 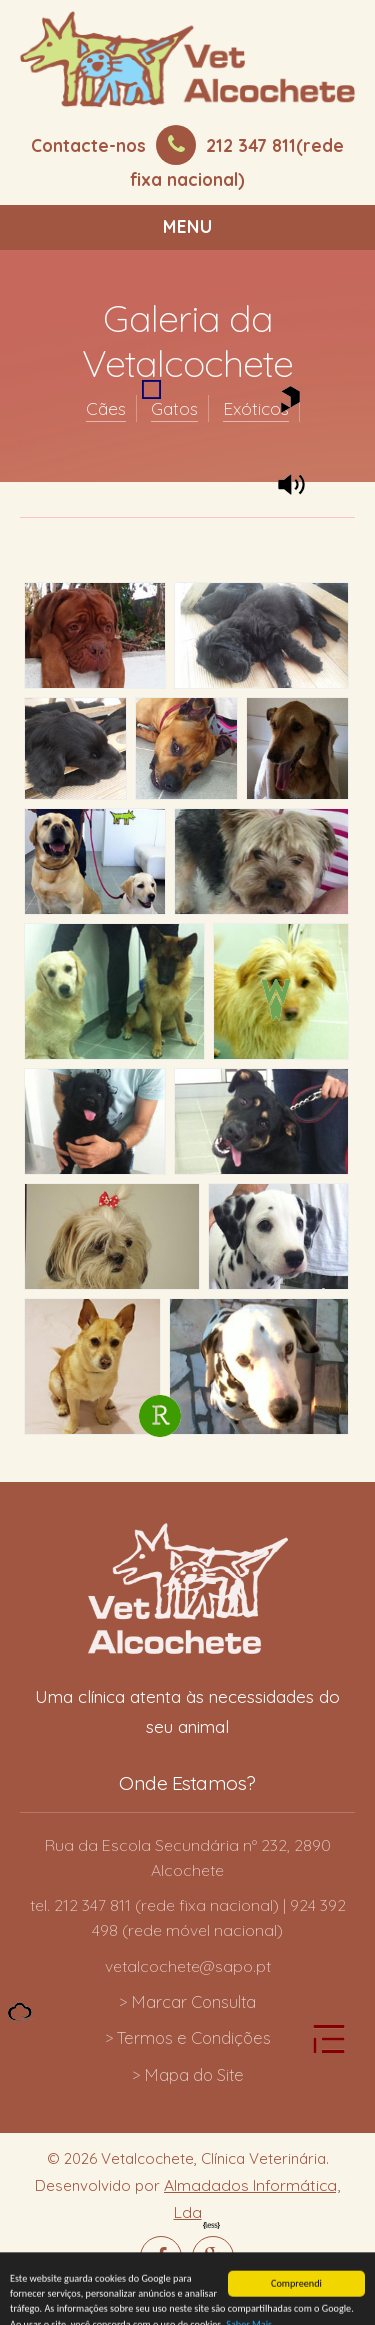 What do you see at coordinates (211, 2225) in the screenshot?
I see `less css preprocessor logo` at bounding box center [211, 2225].